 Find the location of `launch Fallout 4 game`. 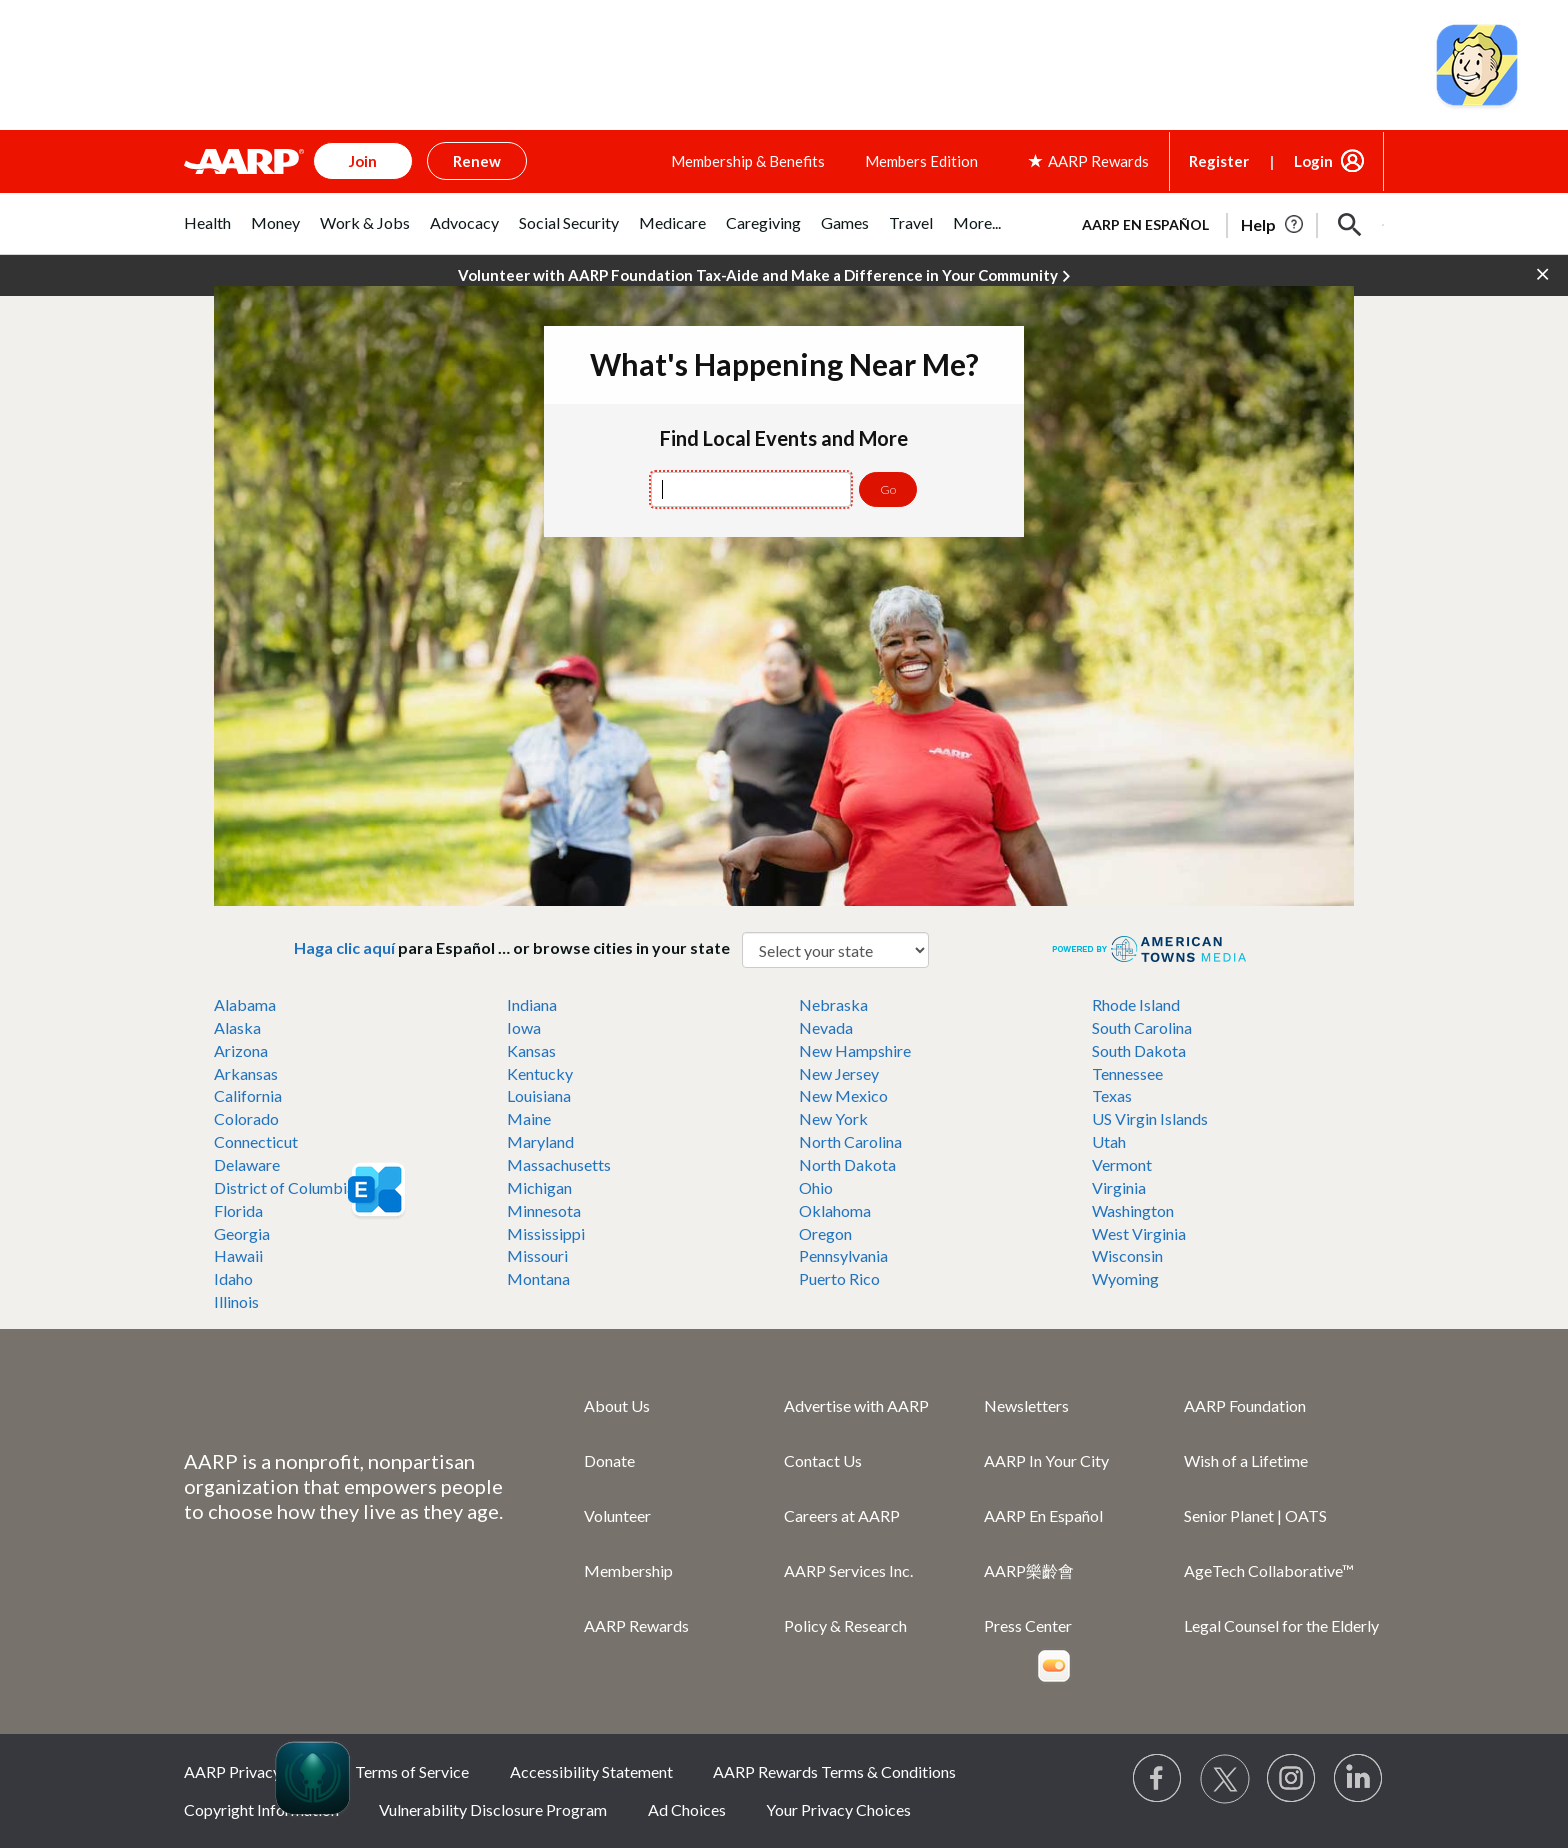

launch Fallout 4 game is located at coordinates (1477, 65).